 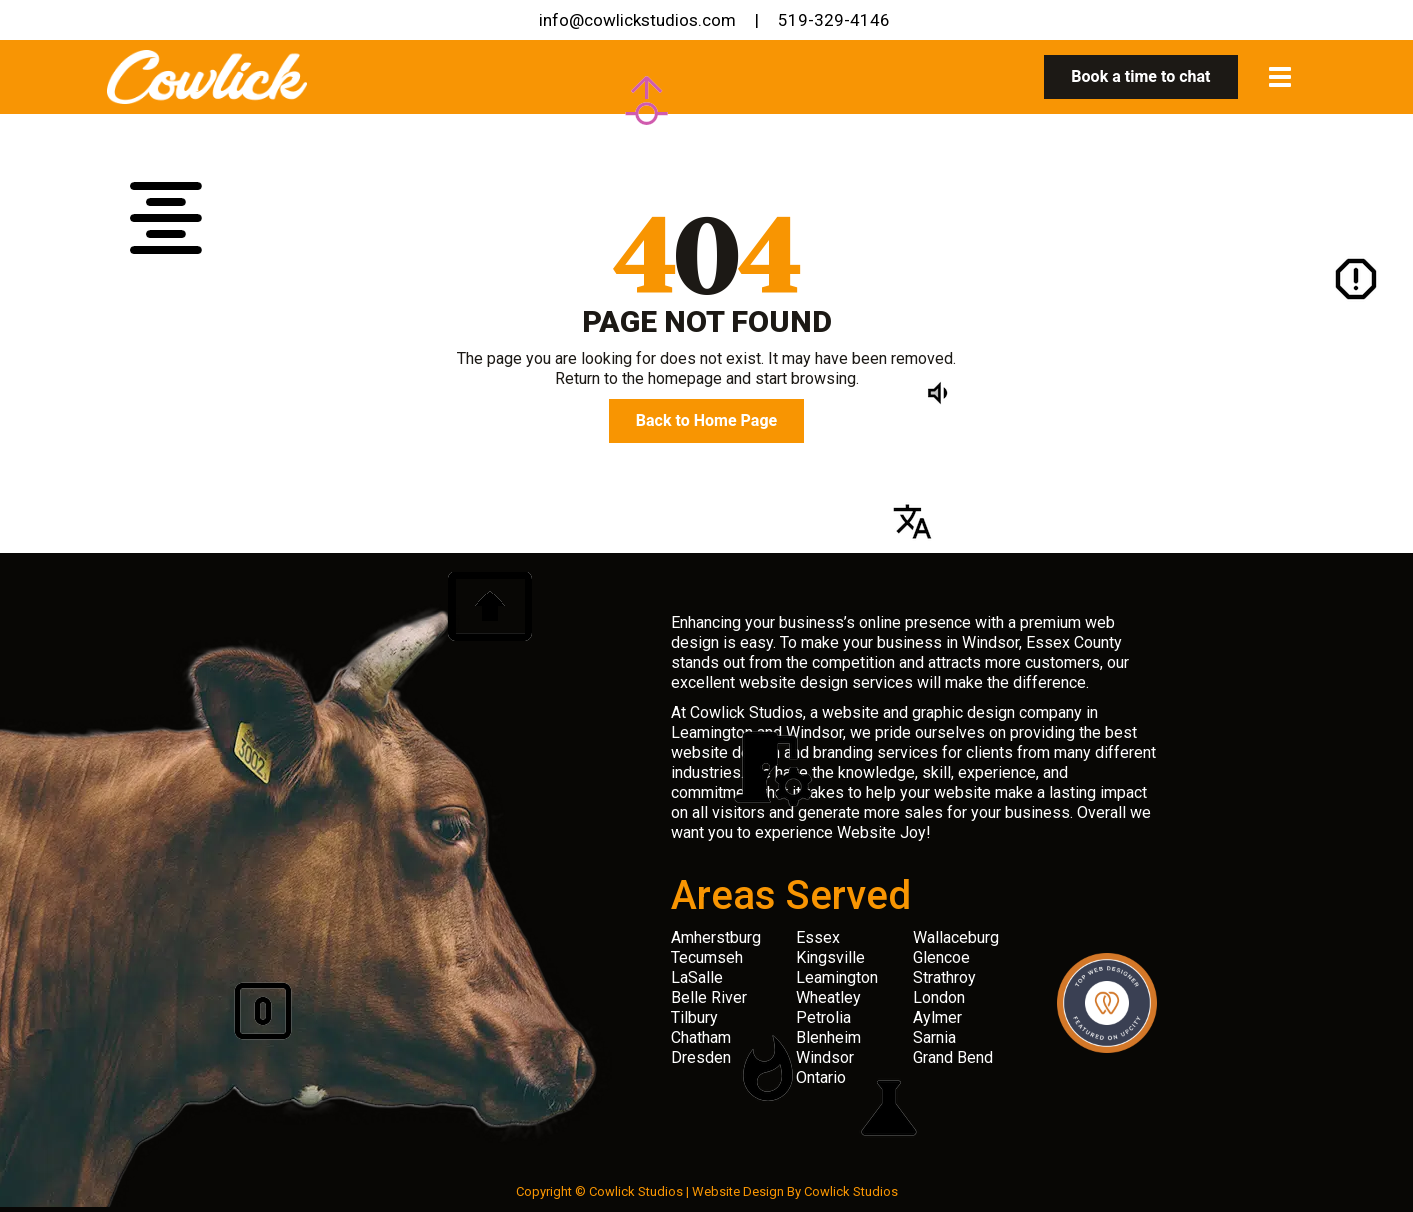 I want to click on adjust room or space settings, so click(x=770, y=767).